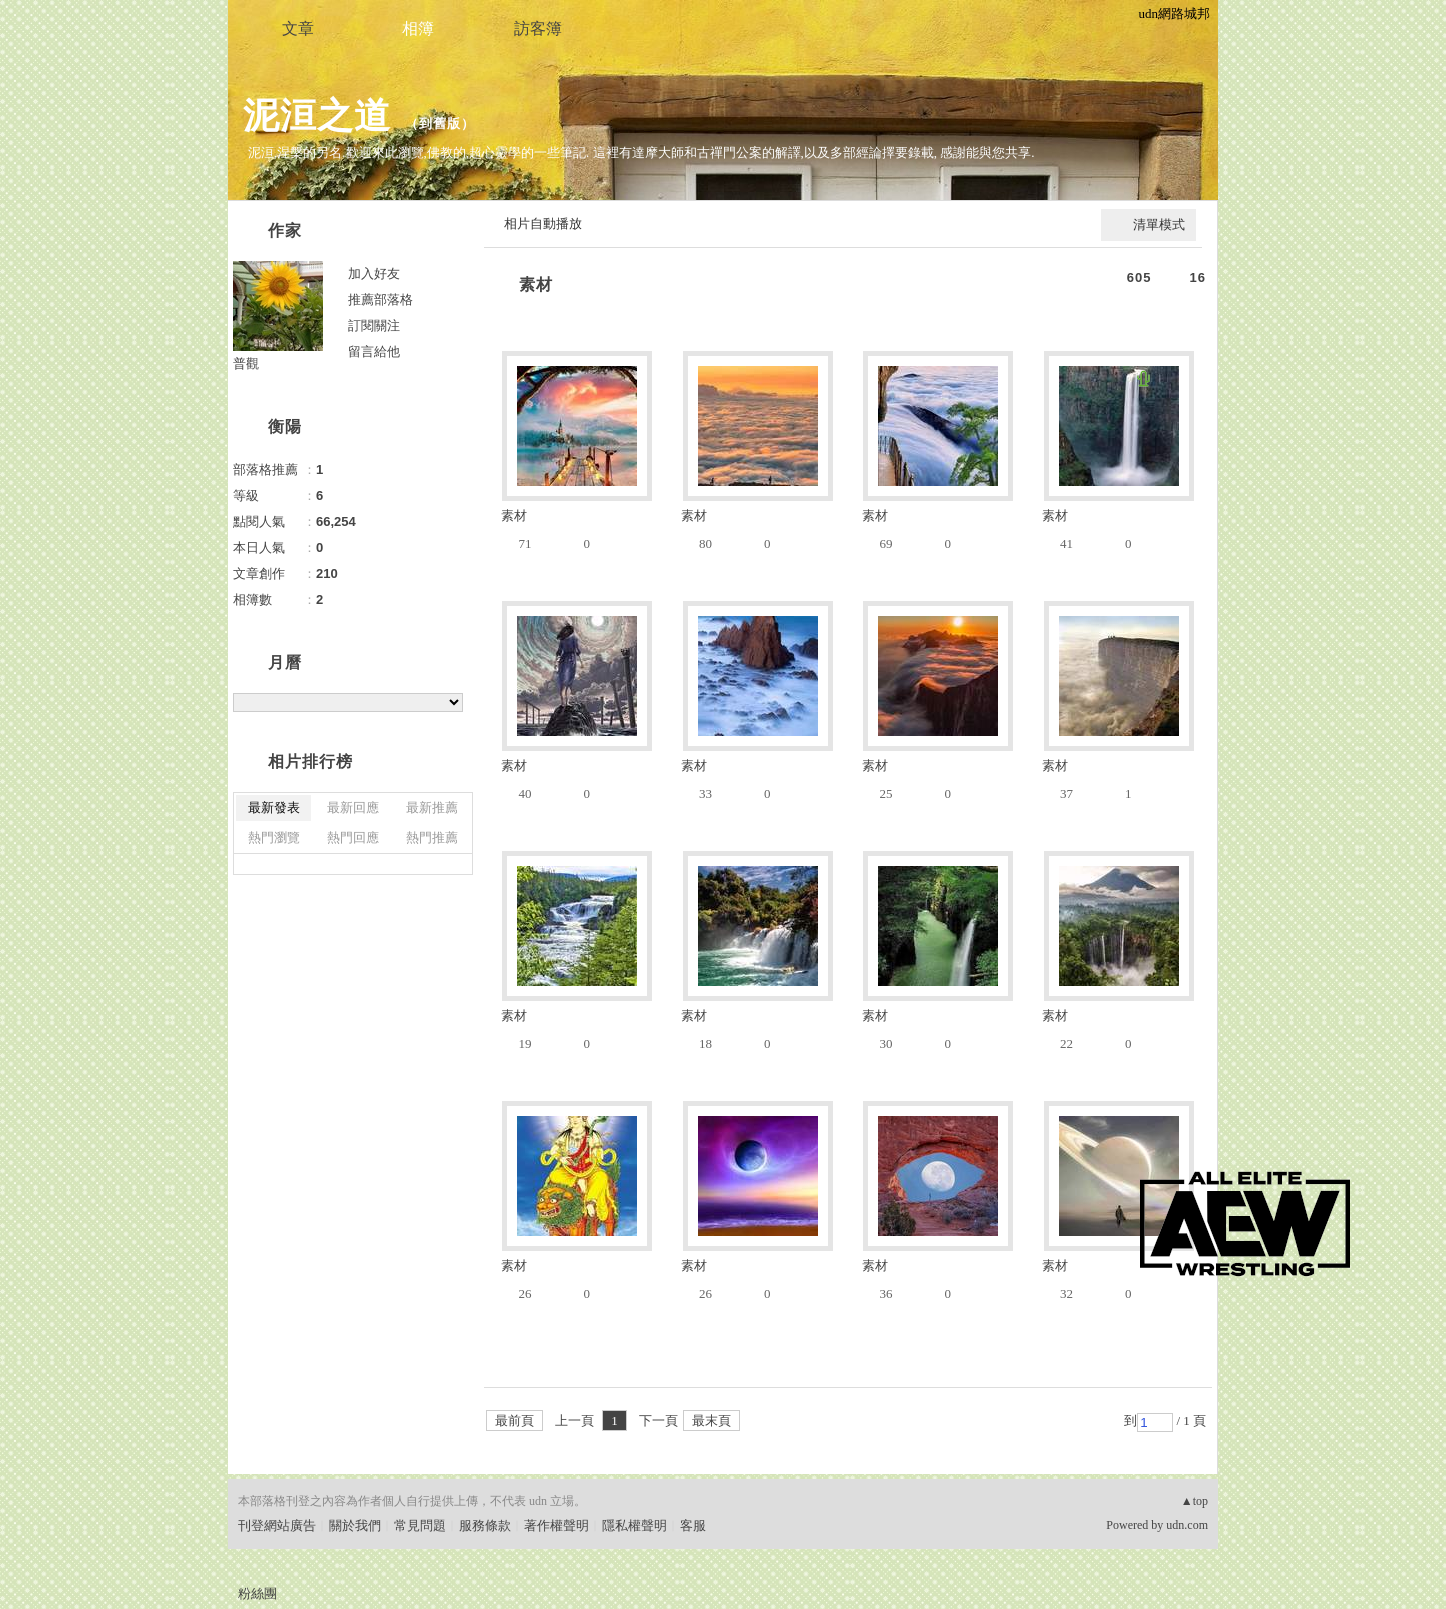  What do you see at coordinates (1245, 1224) in the screenshot?
I see `visit the All Elite Wrestling website` at bounding box center [1245, 1224].